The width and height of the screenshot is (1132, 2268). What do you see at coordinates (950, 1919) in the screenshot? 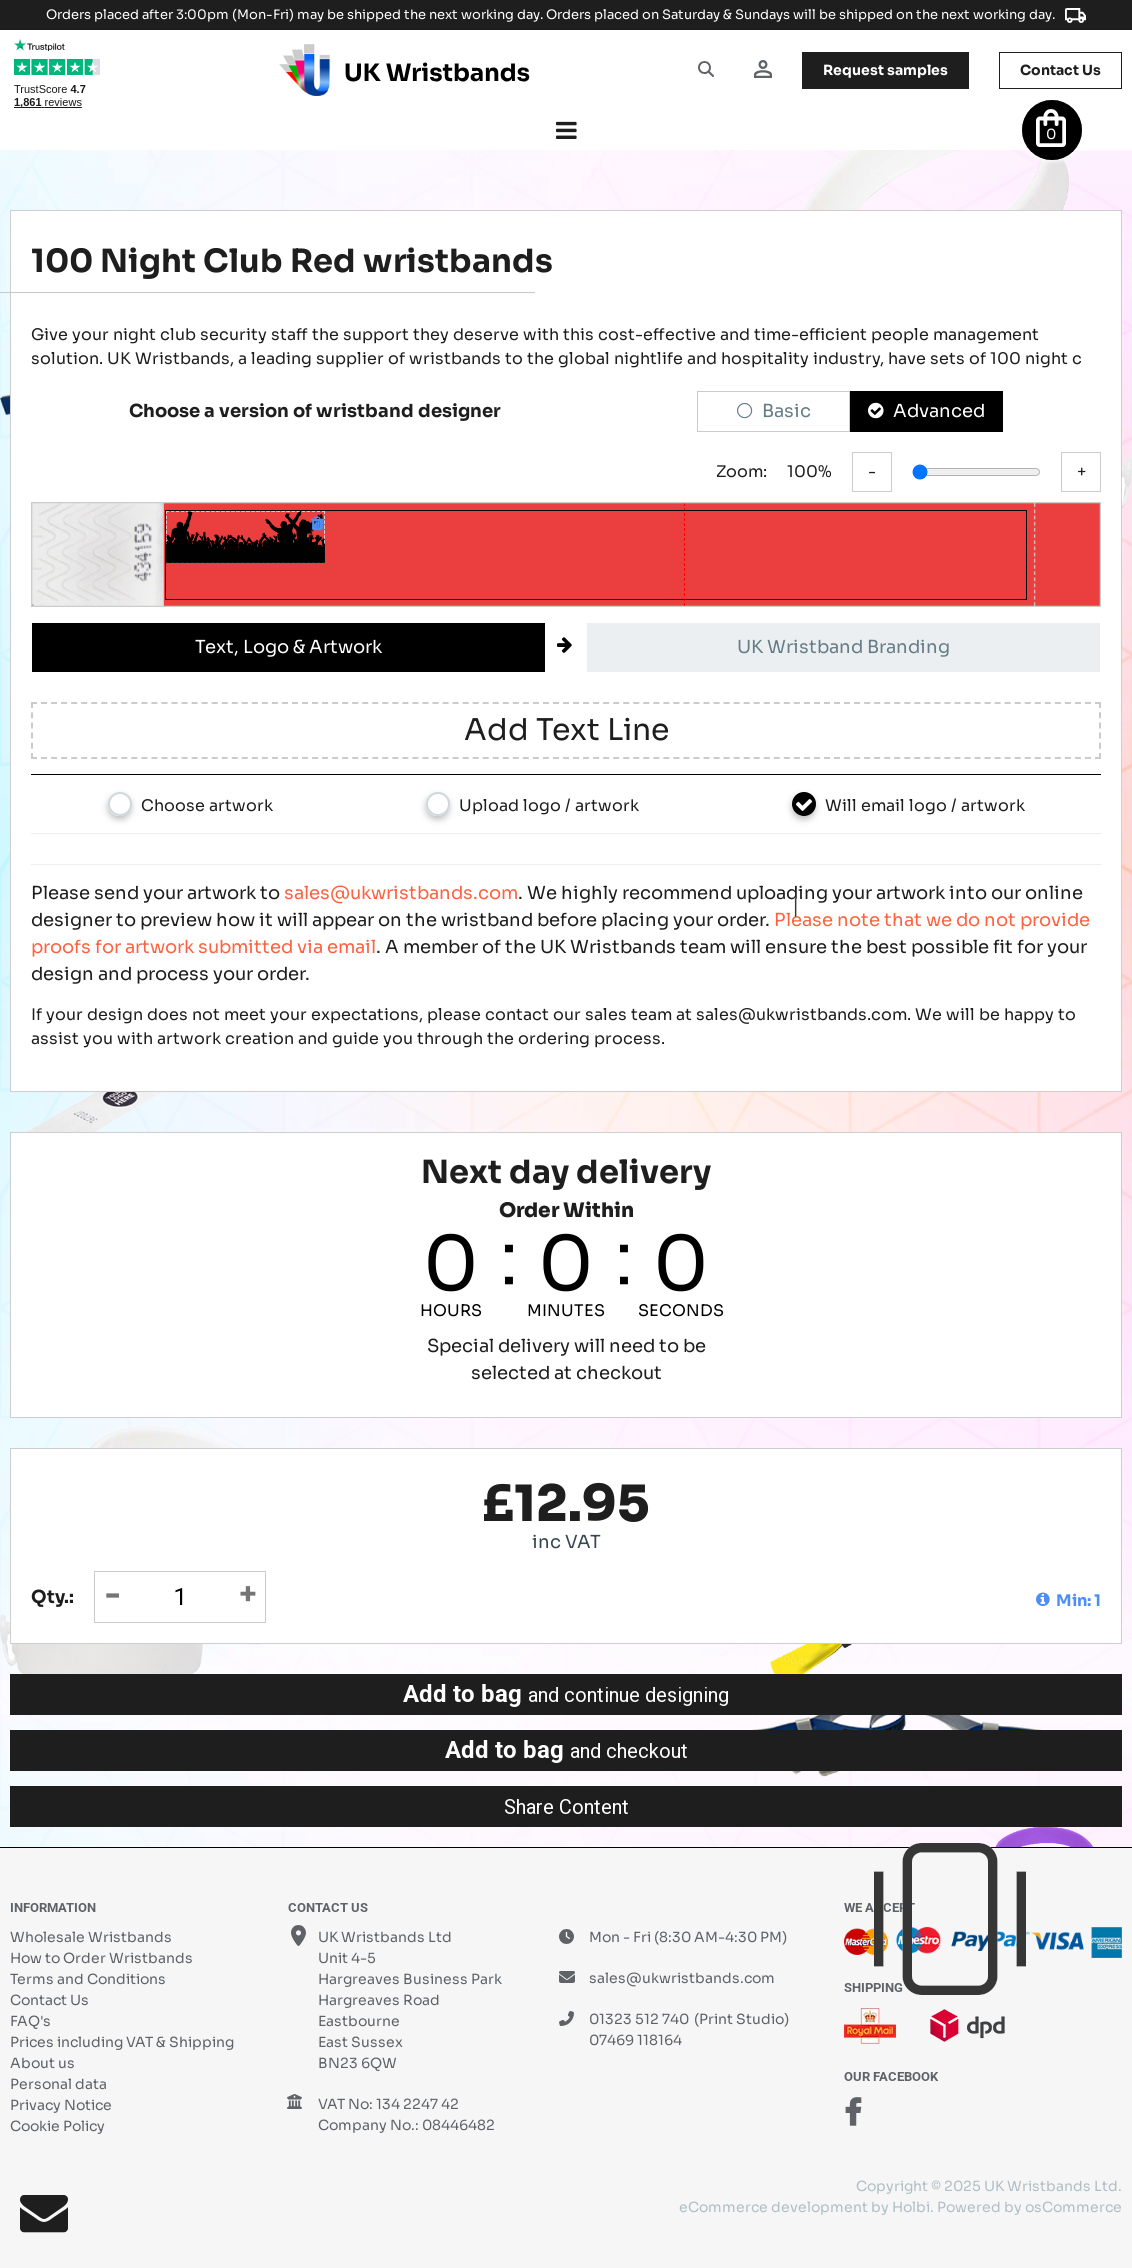
I see `access multitasking or window management settings` at bounding box center [950, 1919].